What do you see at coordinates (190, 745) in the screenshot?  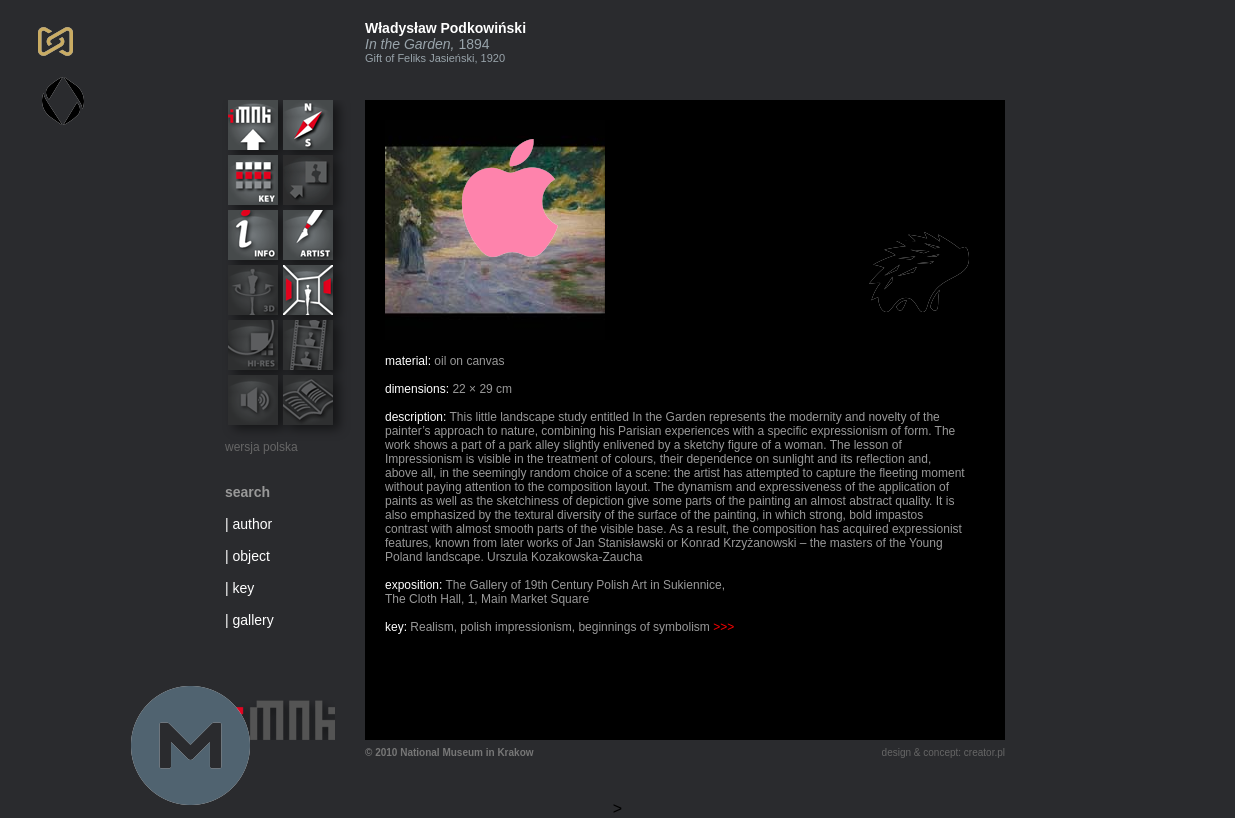 I see `open the MEGA cloud storage app` at bounding box center [190, 745].